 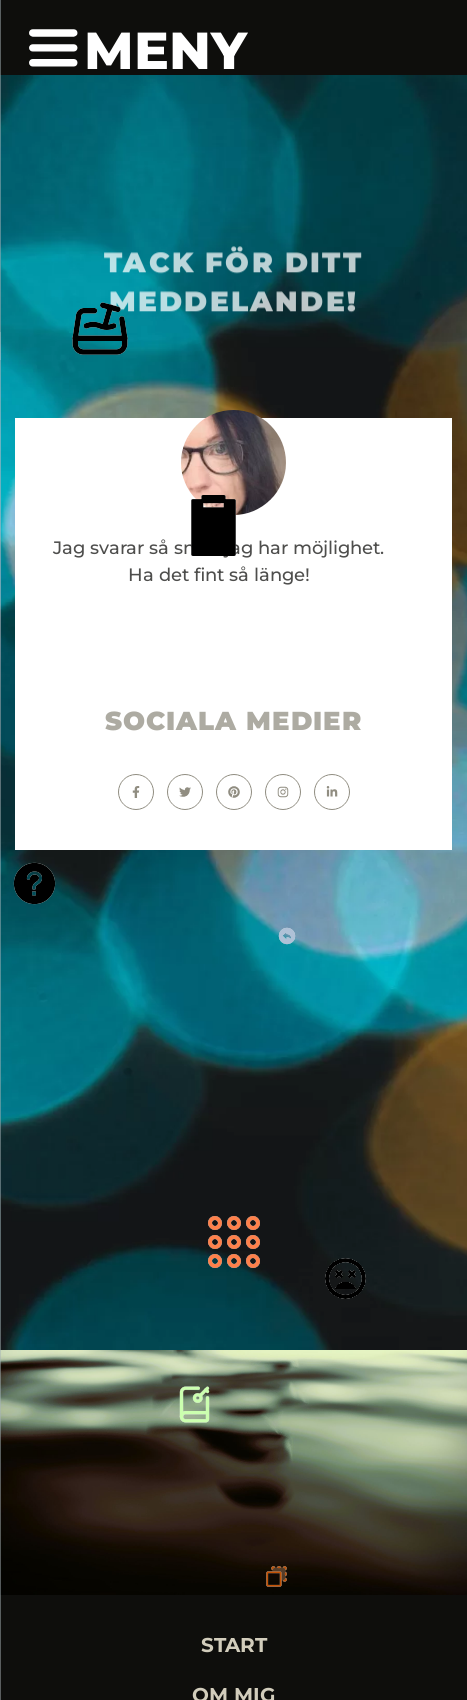 What do you see at coordinates (287, 936) in the screenshot?
I see `undo the last action` at bounding box center [287, 936].